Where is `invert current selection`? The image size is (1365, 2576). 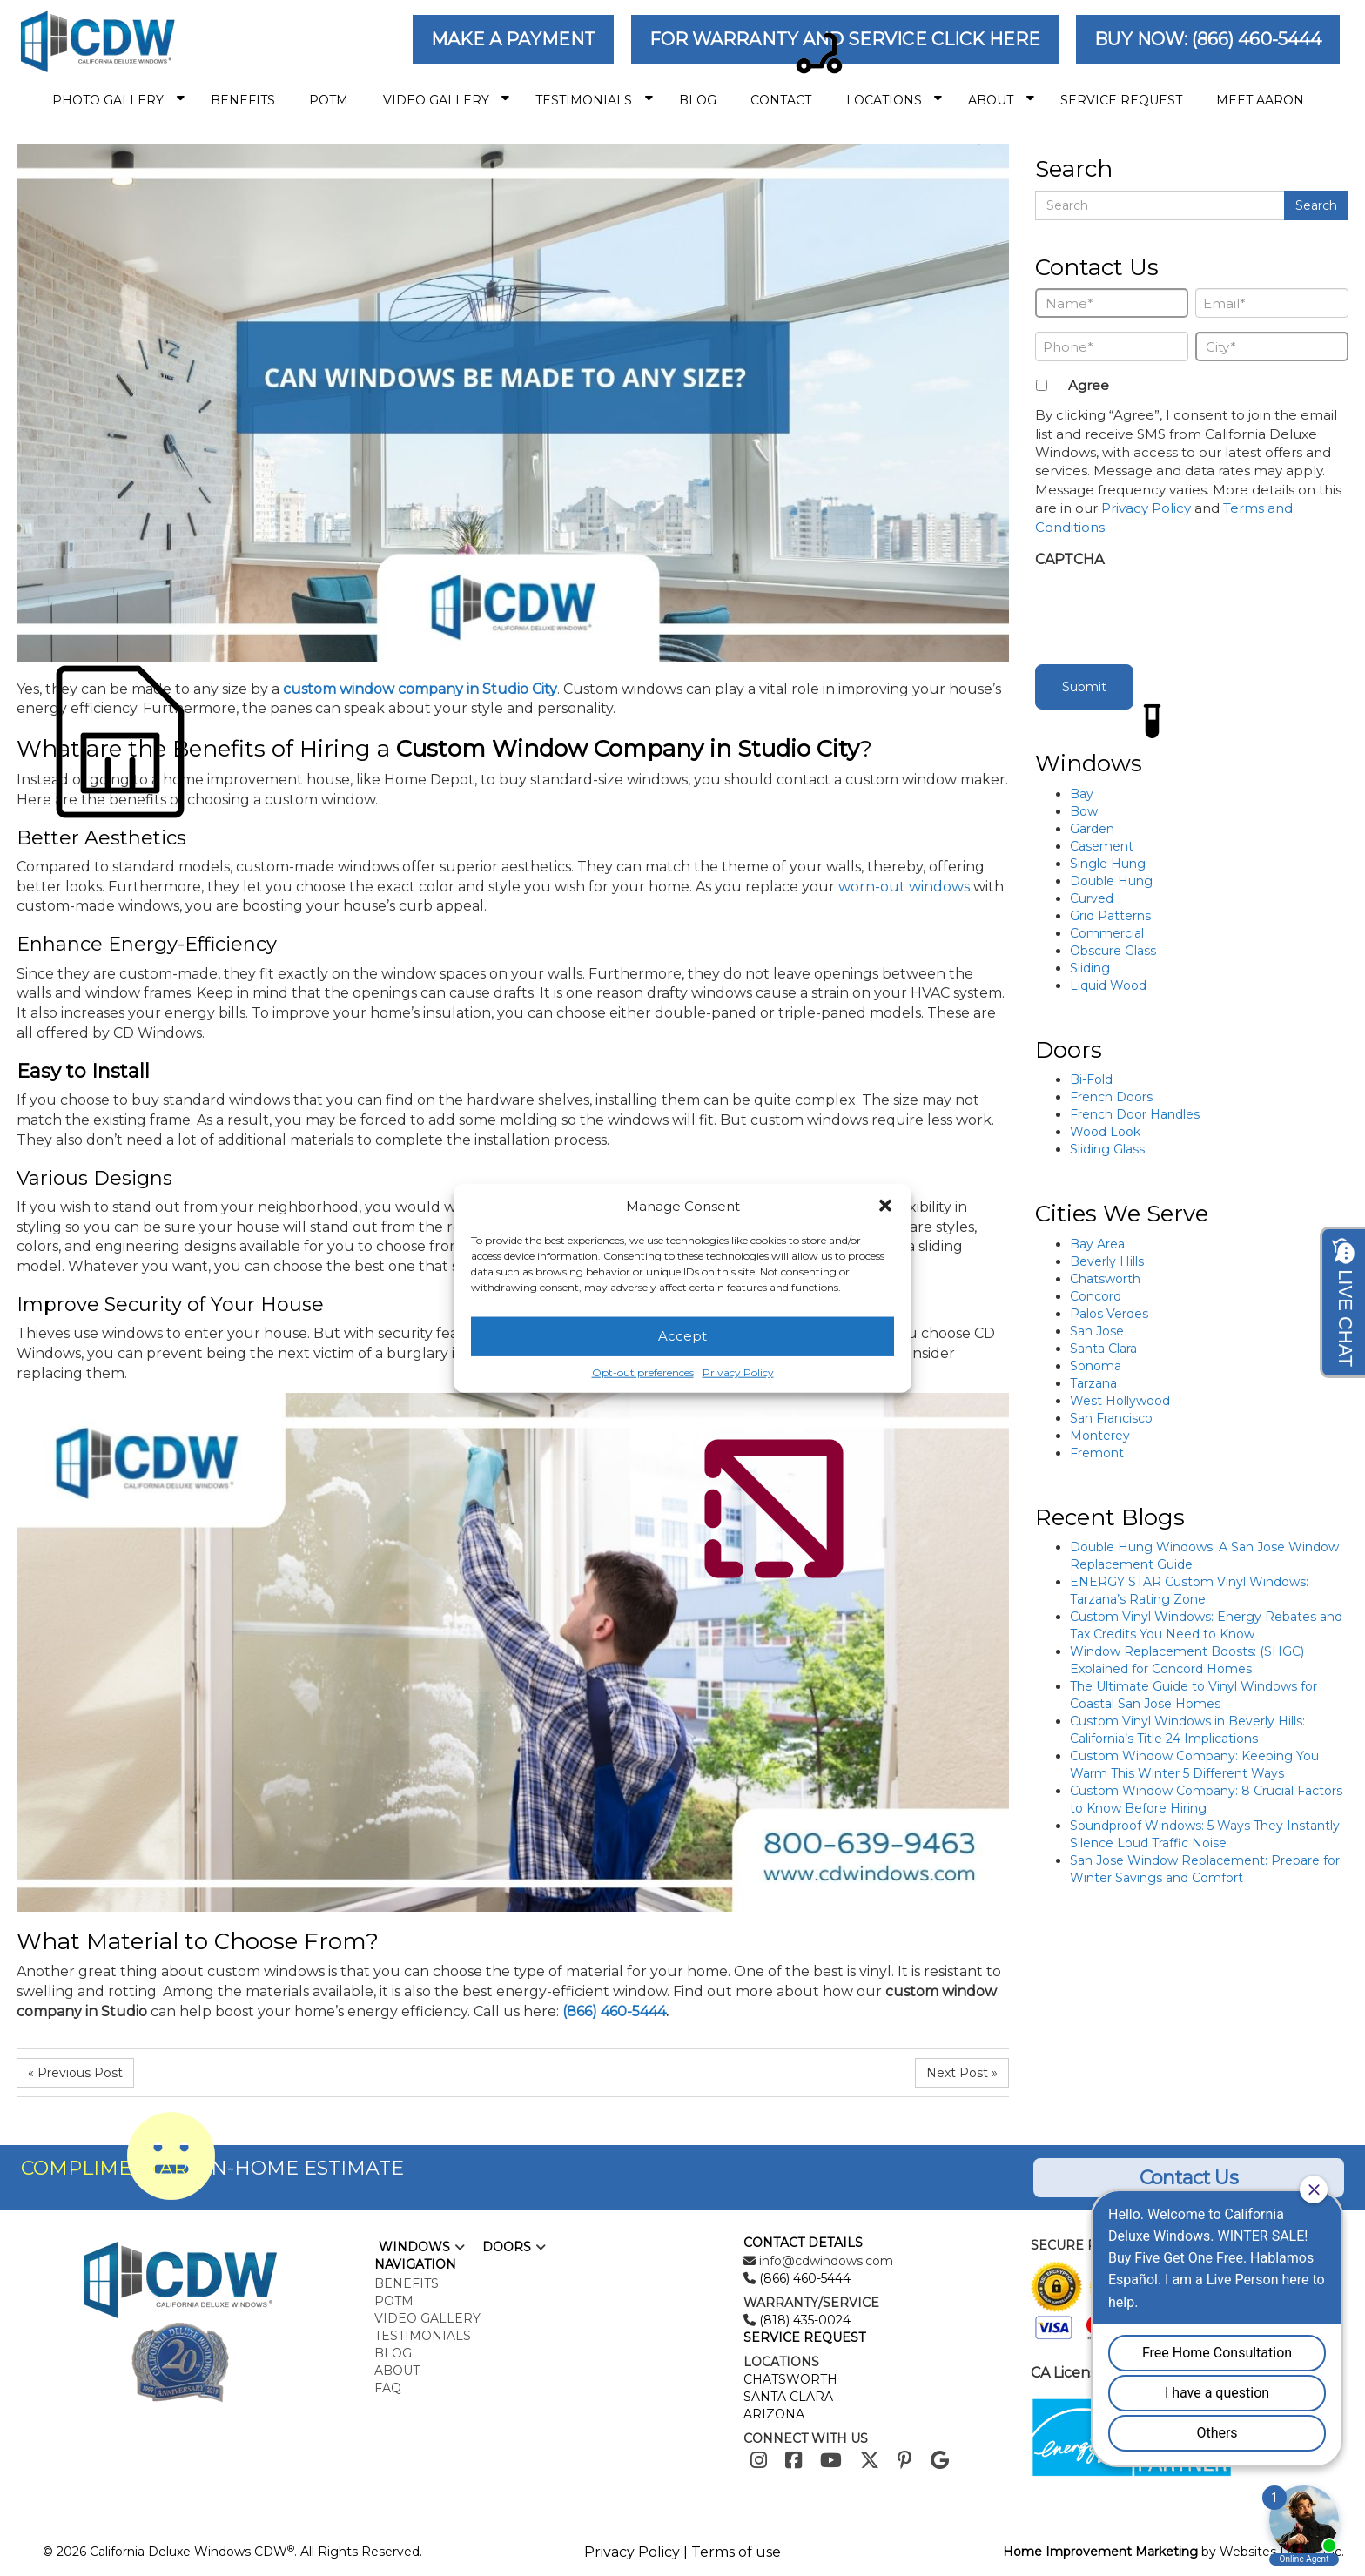 invert current selection is located at coordinates (774, 1509).